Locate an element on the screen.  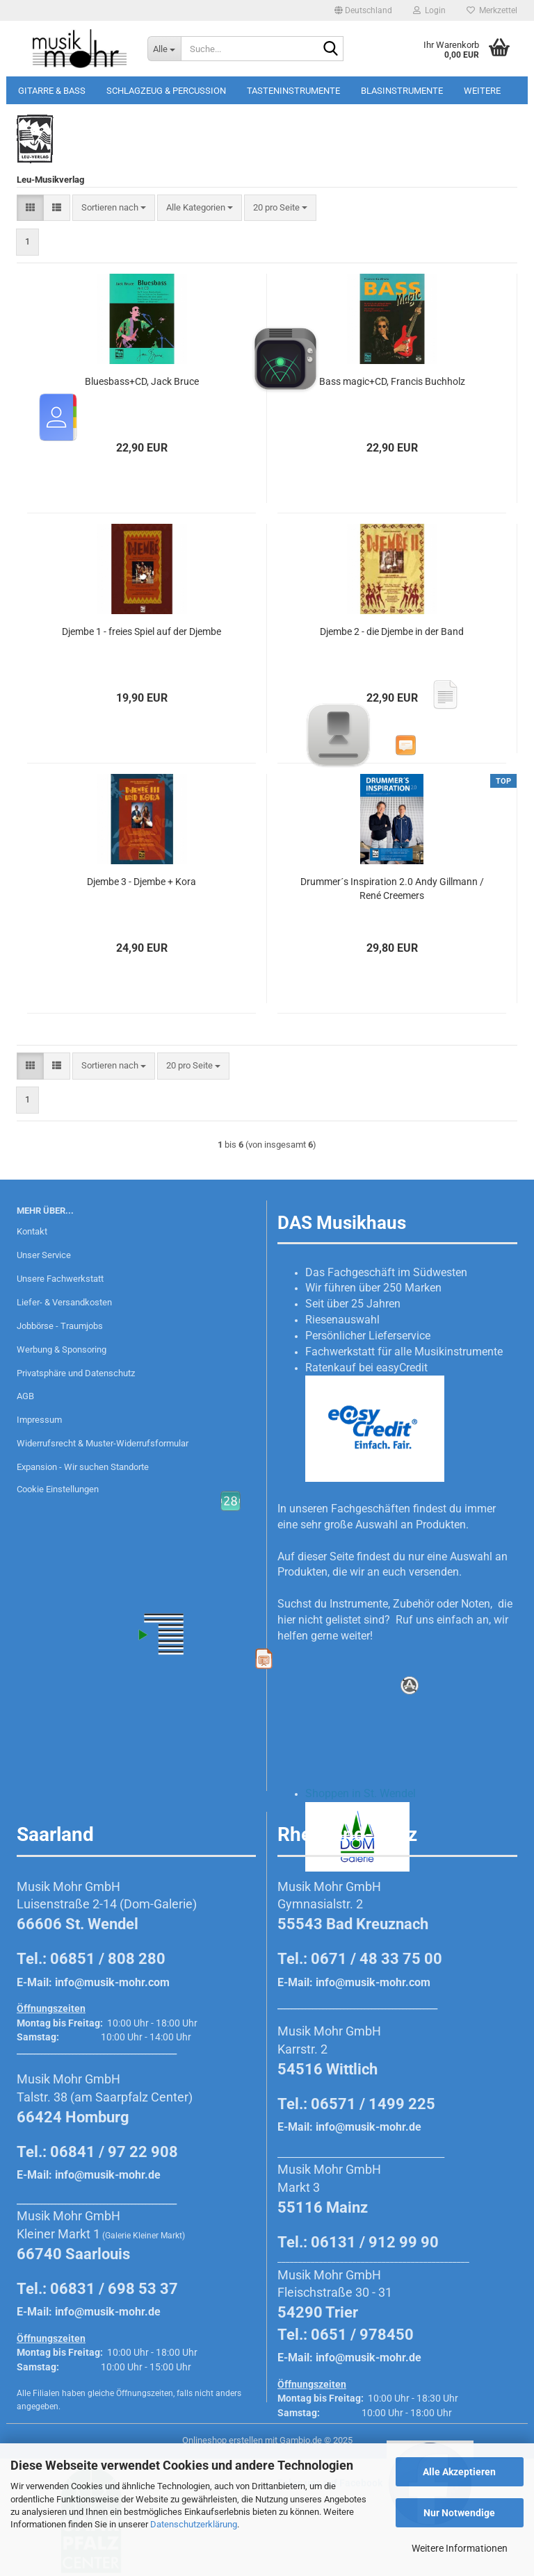
open the calendar app is located at coordinates (230, 1501).